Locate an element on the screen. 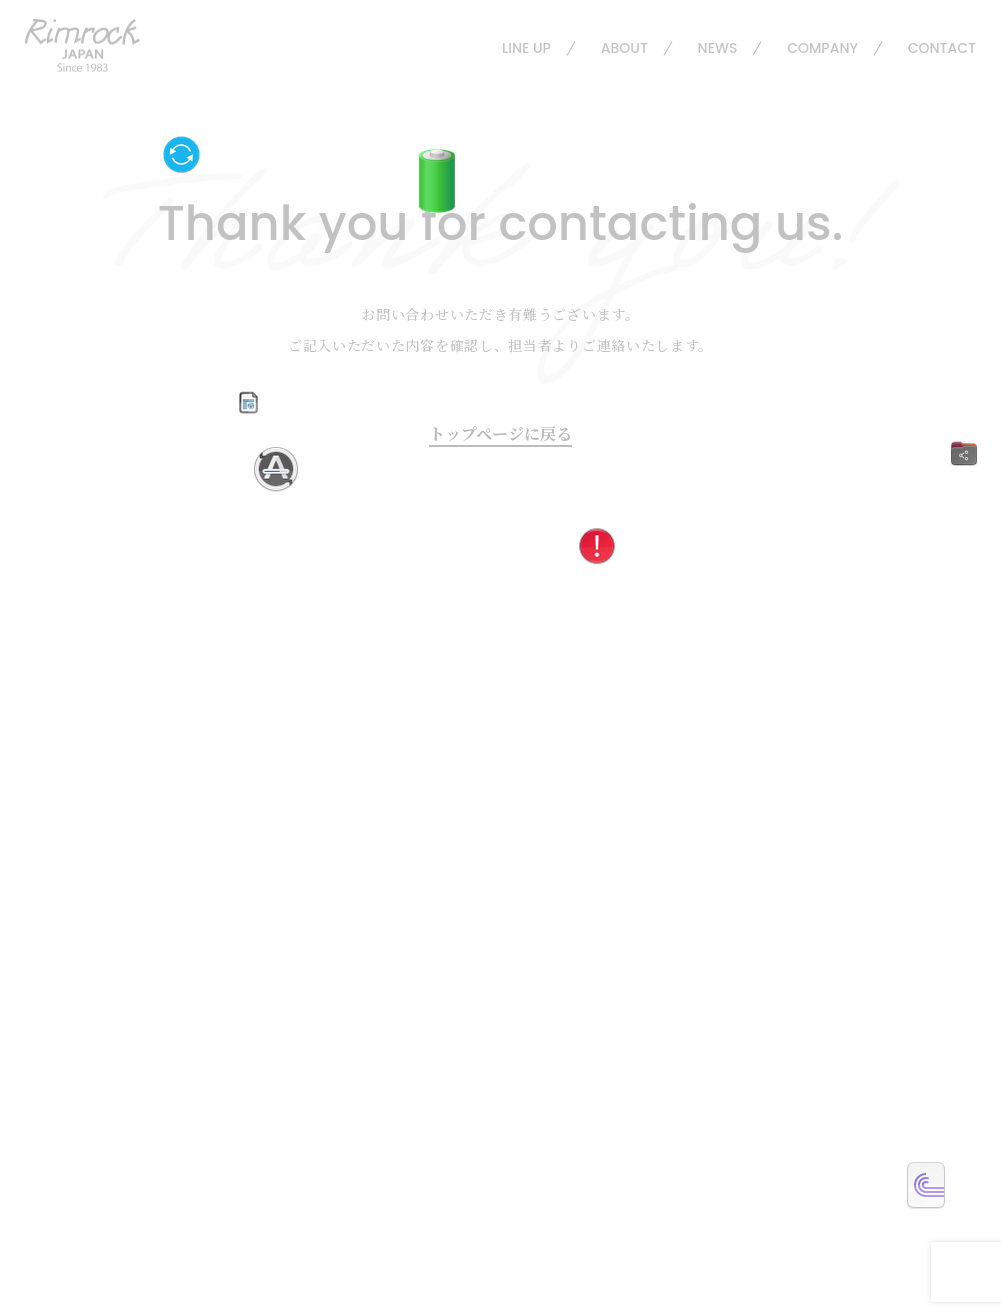 This screenshot has width=1001, height=1316. indicates a bittorrent torrent file is located at coordinates (926, 1185).